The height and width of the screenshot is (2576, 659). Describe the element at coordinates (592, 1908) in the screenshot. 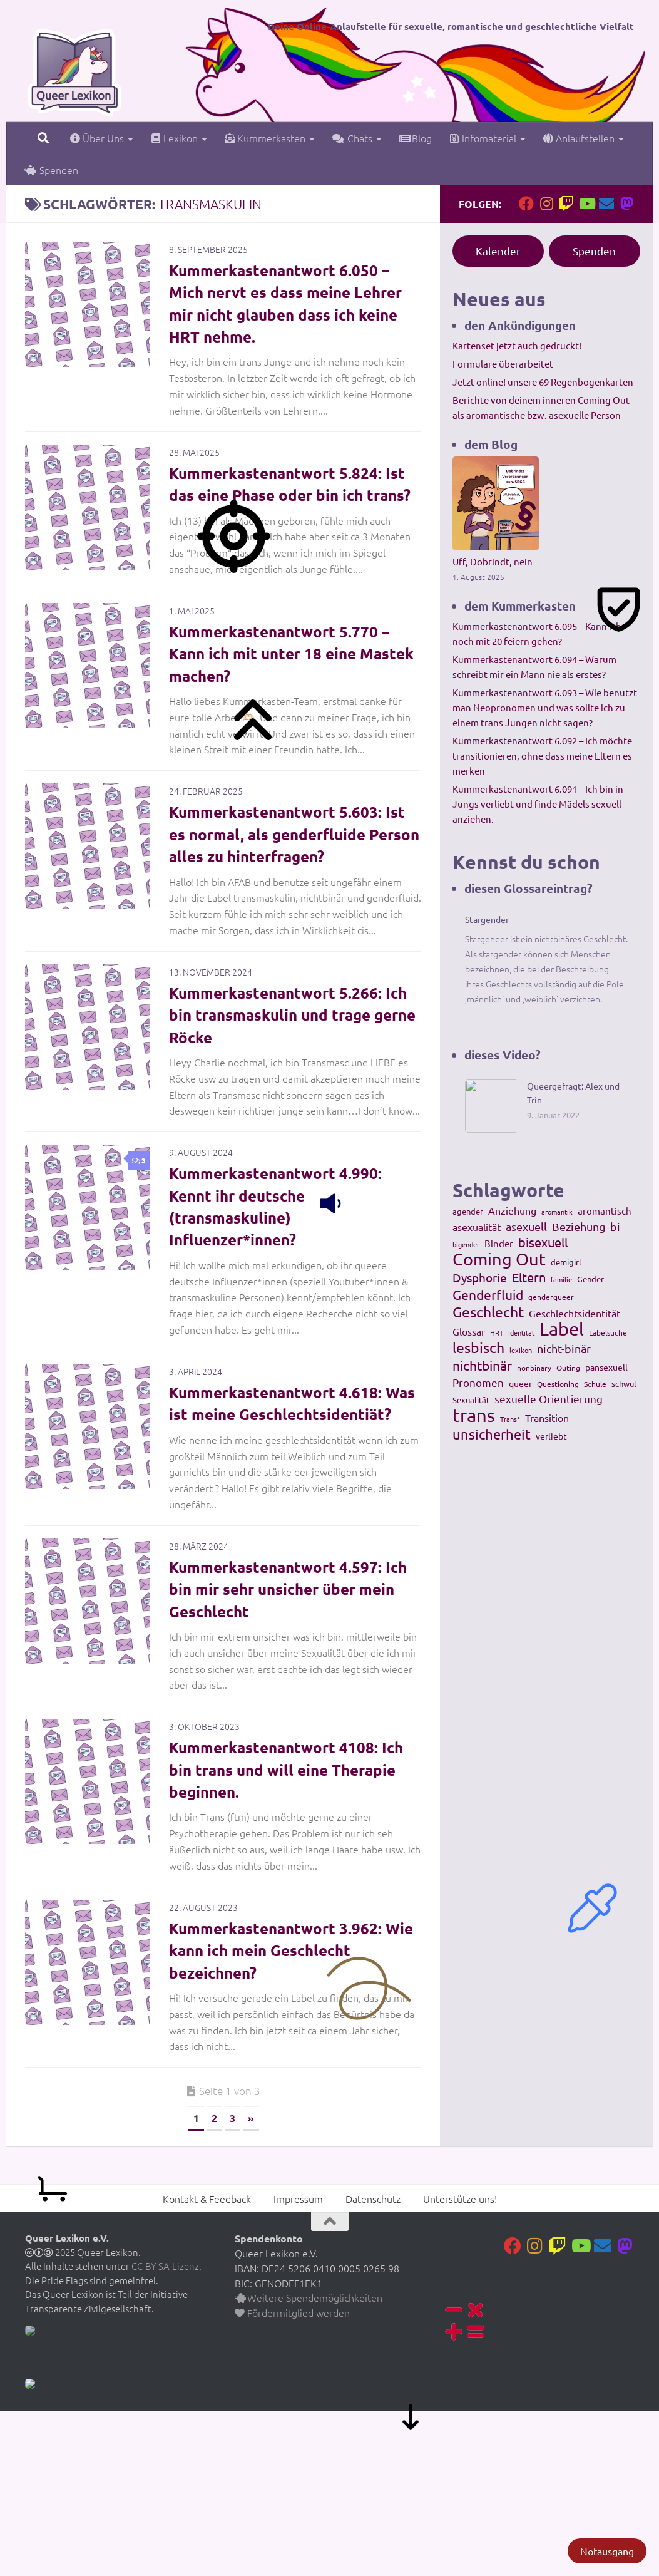

I see `pick a color from the screen` at that location.